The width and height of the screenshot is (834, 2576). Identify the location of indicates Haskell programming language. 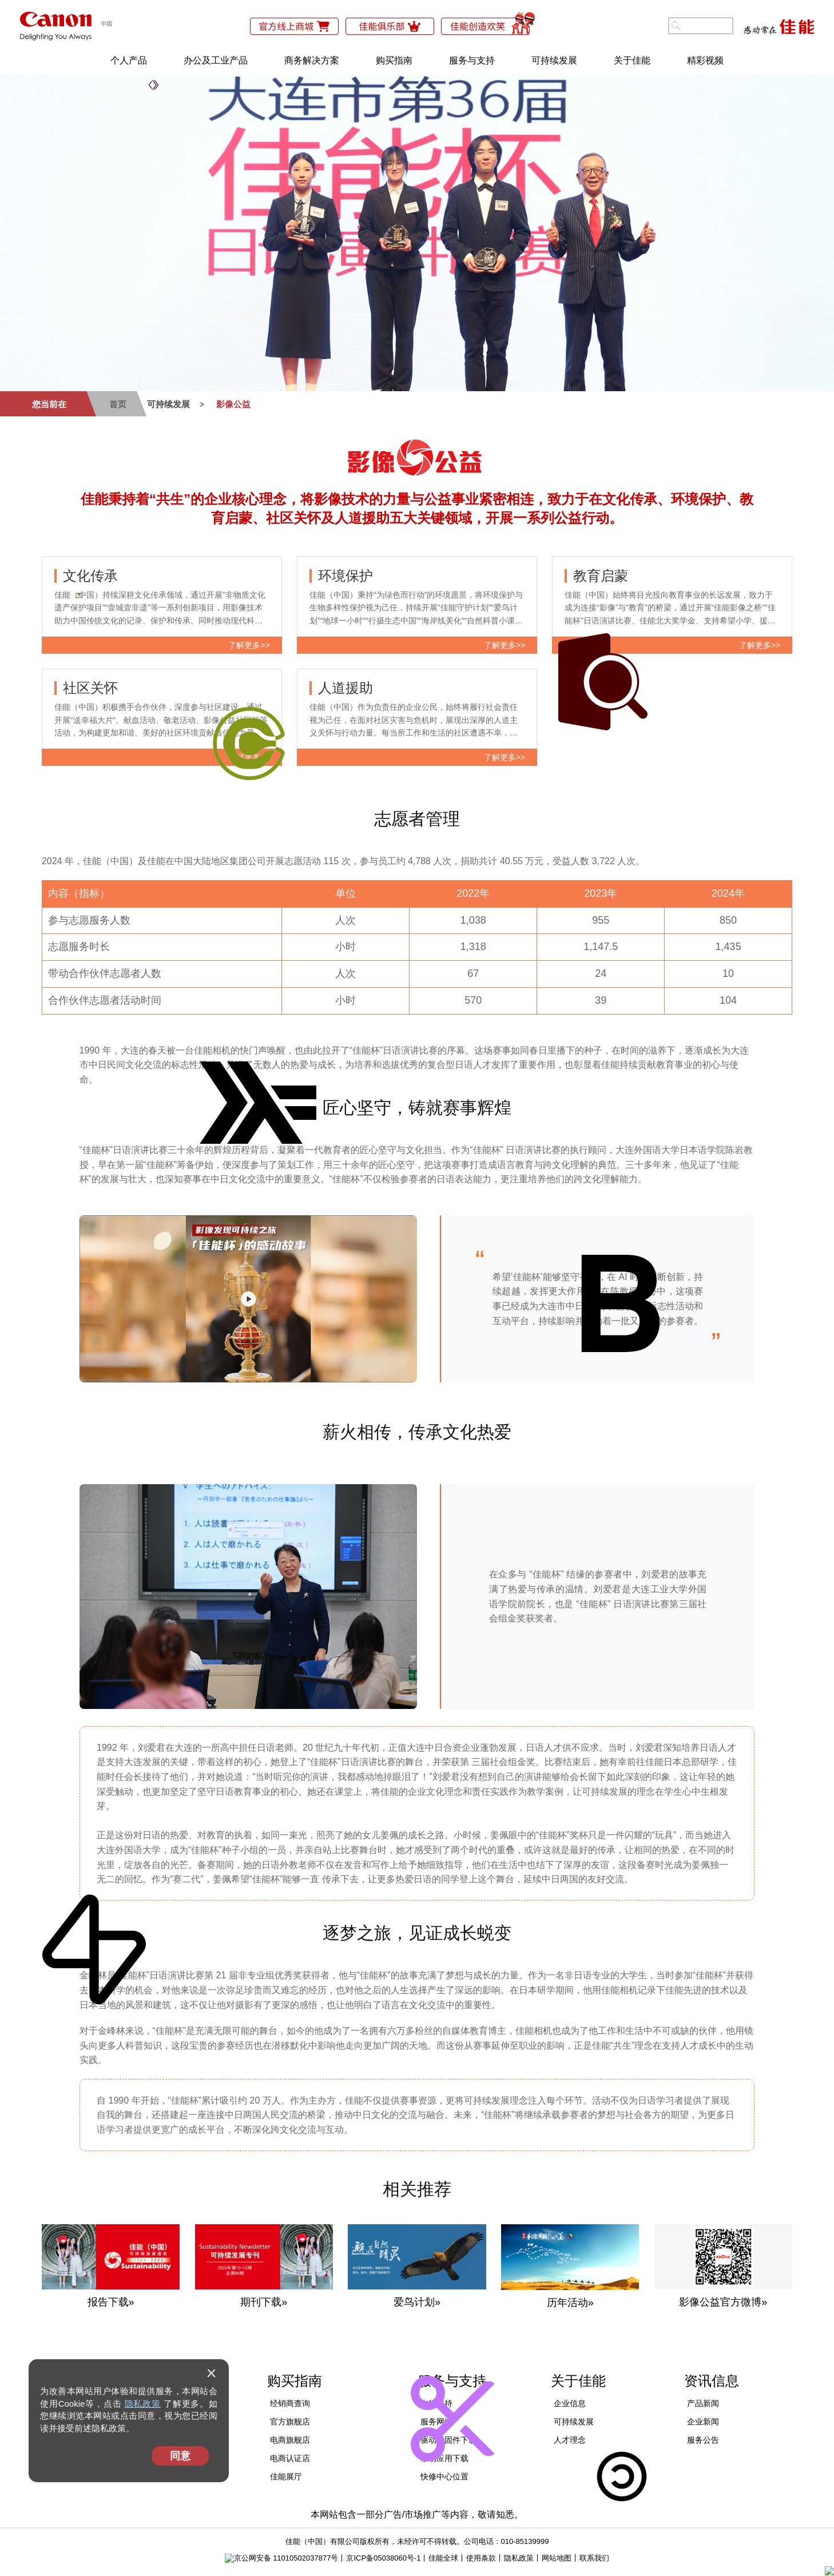
(258, 1103).